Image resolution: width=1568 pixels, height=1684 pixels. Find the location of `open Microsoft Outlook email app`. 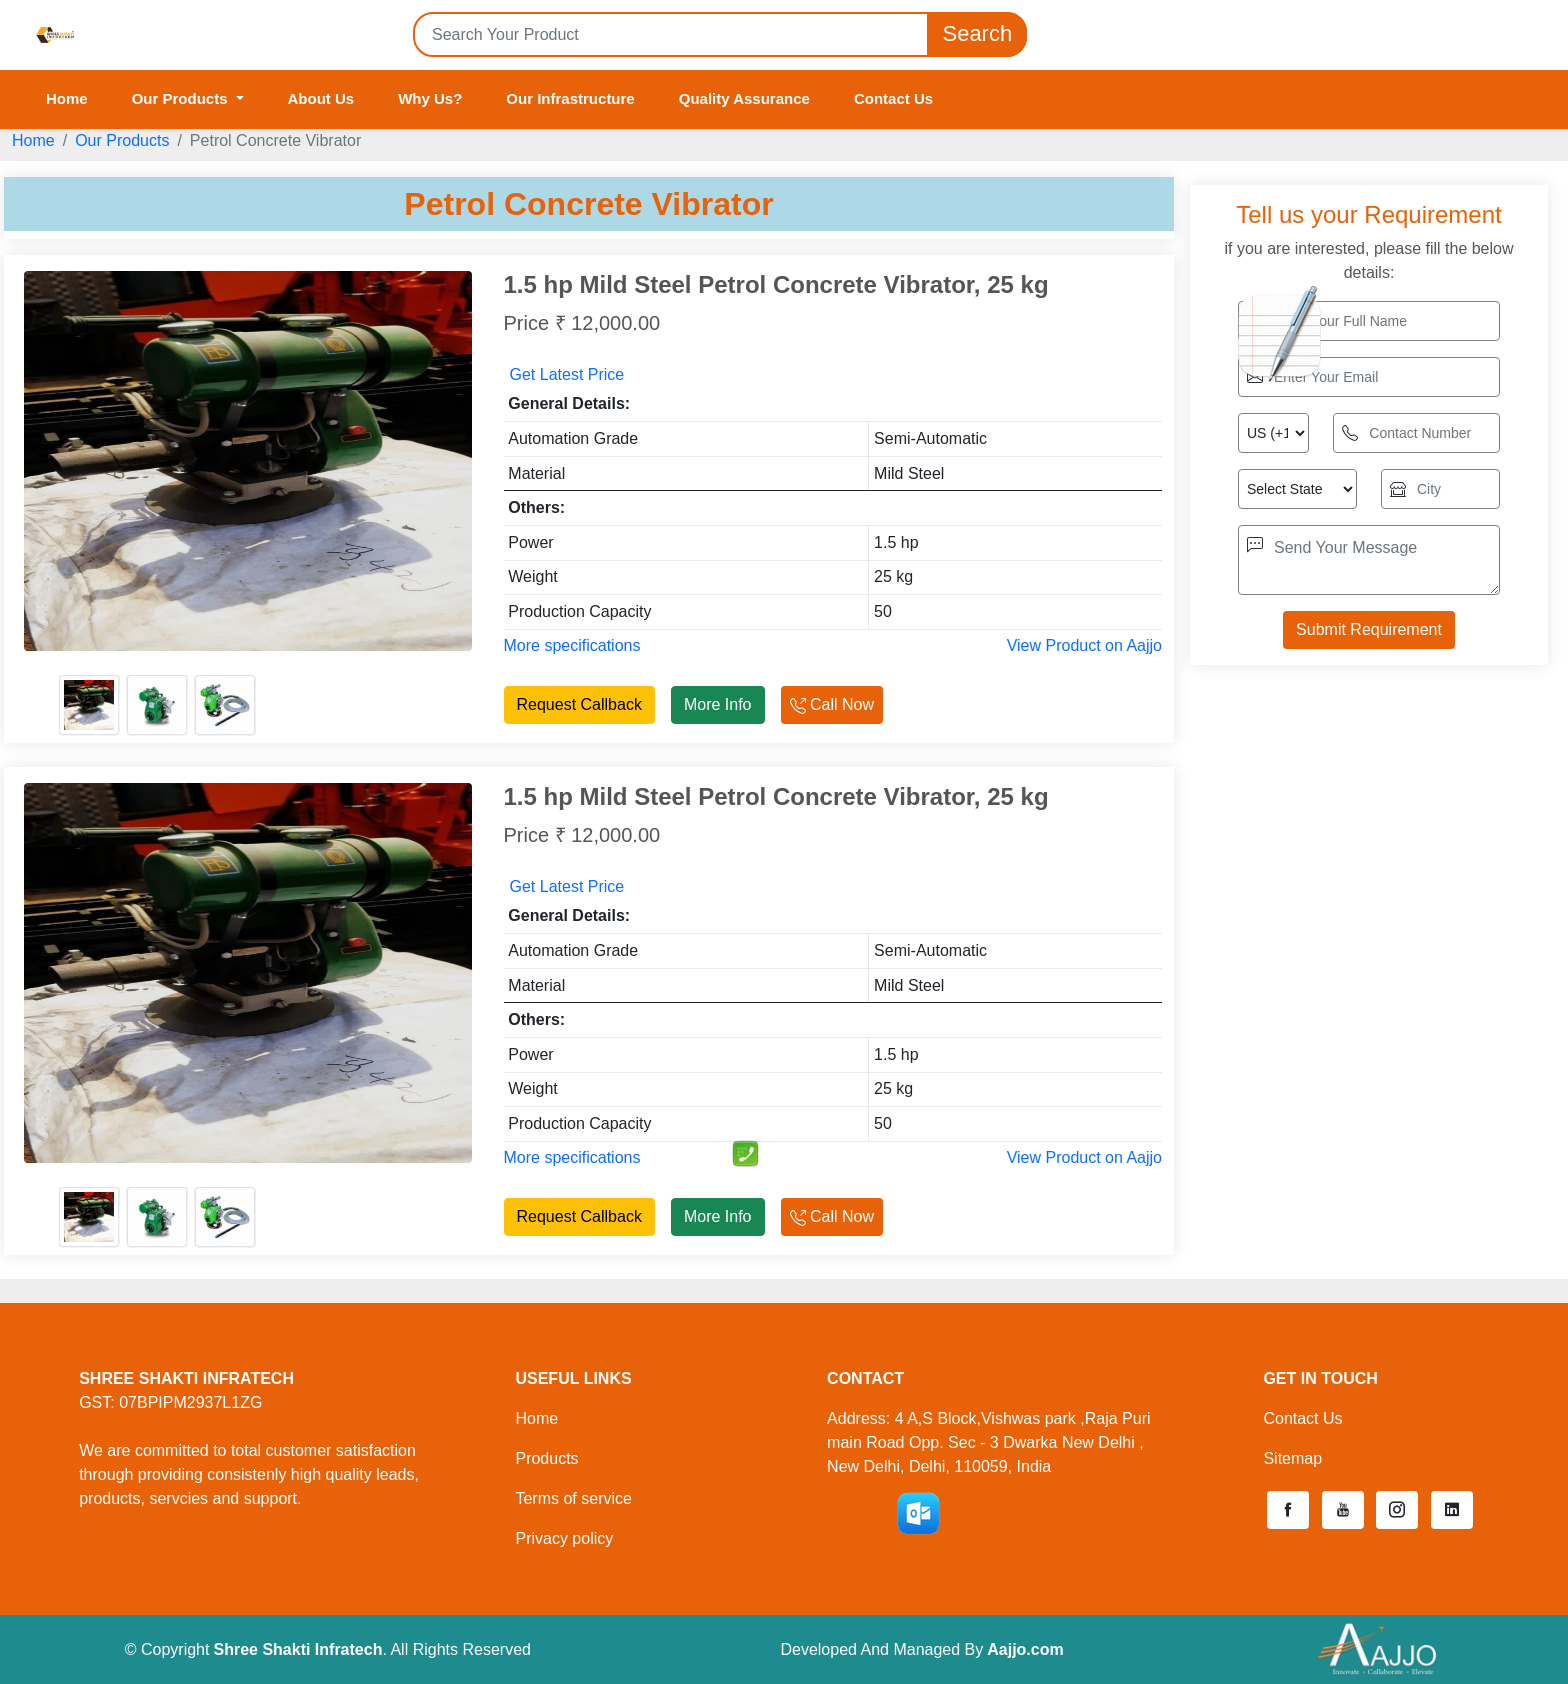

open Microsoft Outlook email app is located at coordinates (918, 1513).